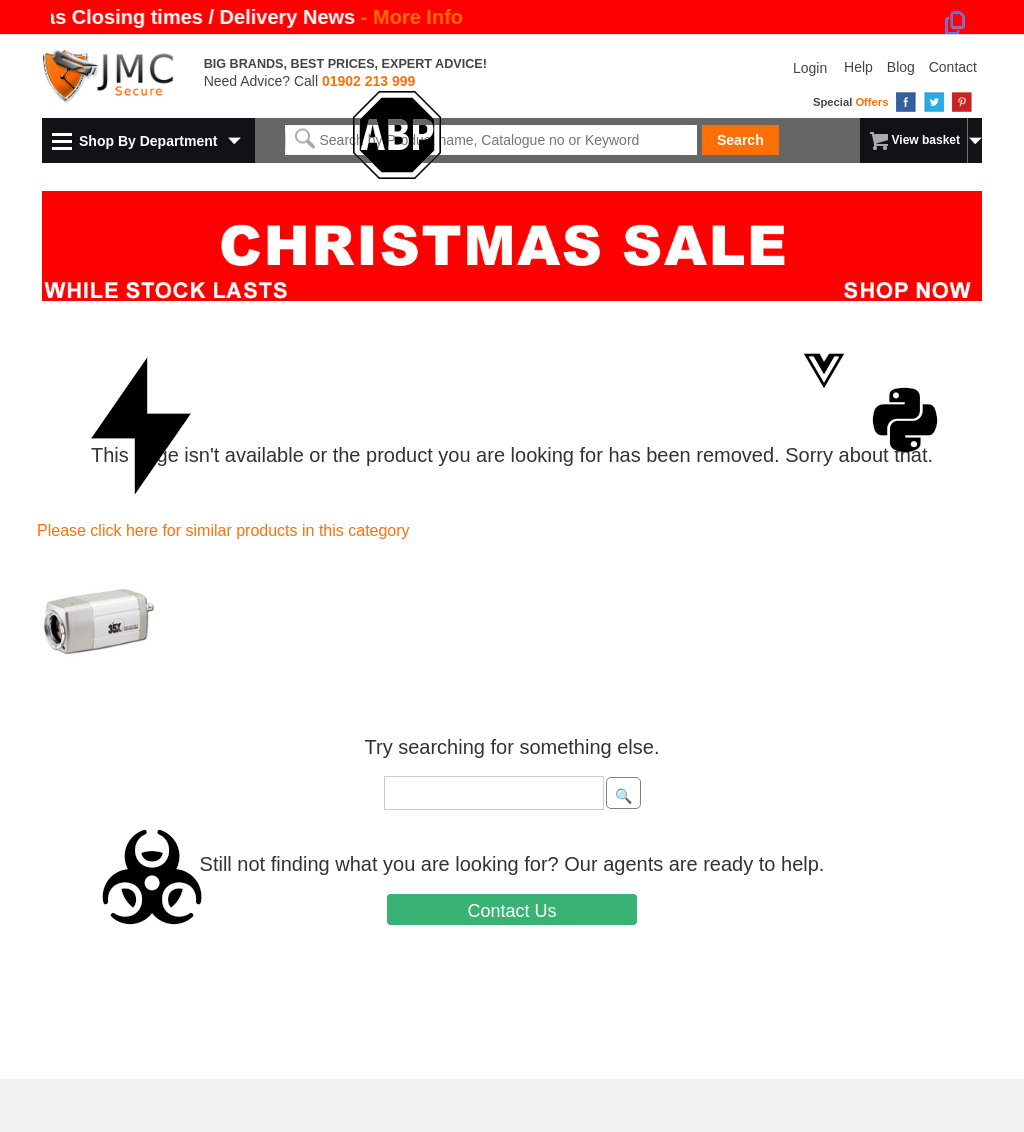  What do you see at coordinates (905, 420) in the screenshot?
I see `python programming language logo` at bounding box center [905, 420].